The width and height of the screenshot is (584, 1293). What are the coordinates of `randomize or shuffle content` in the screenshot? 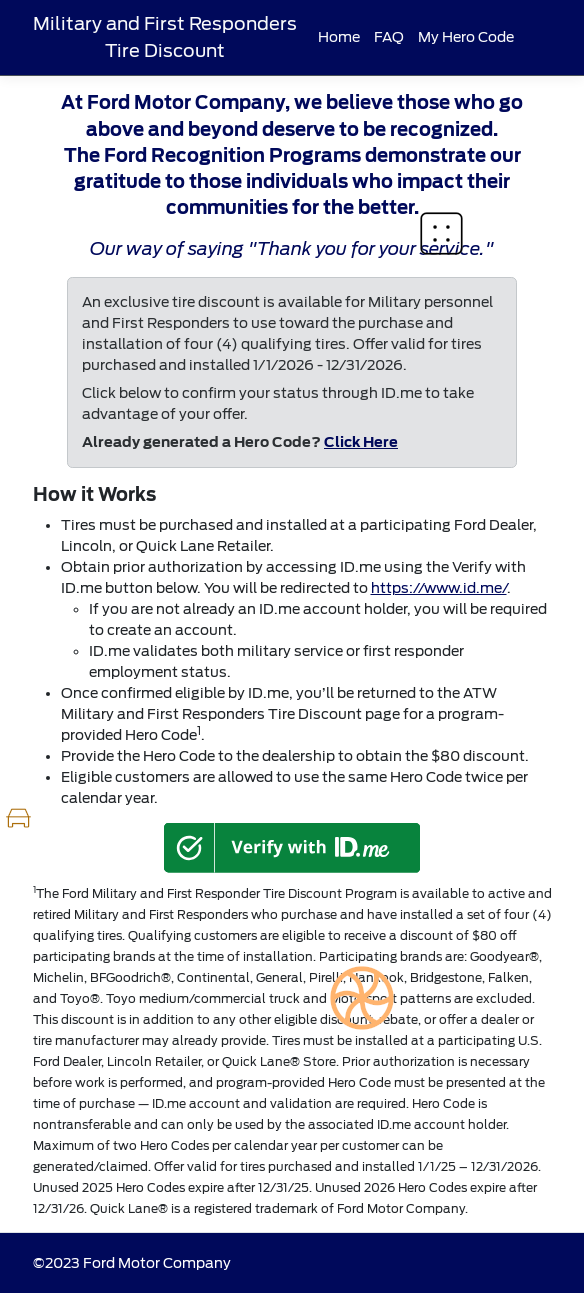 It's located at (441, 233).